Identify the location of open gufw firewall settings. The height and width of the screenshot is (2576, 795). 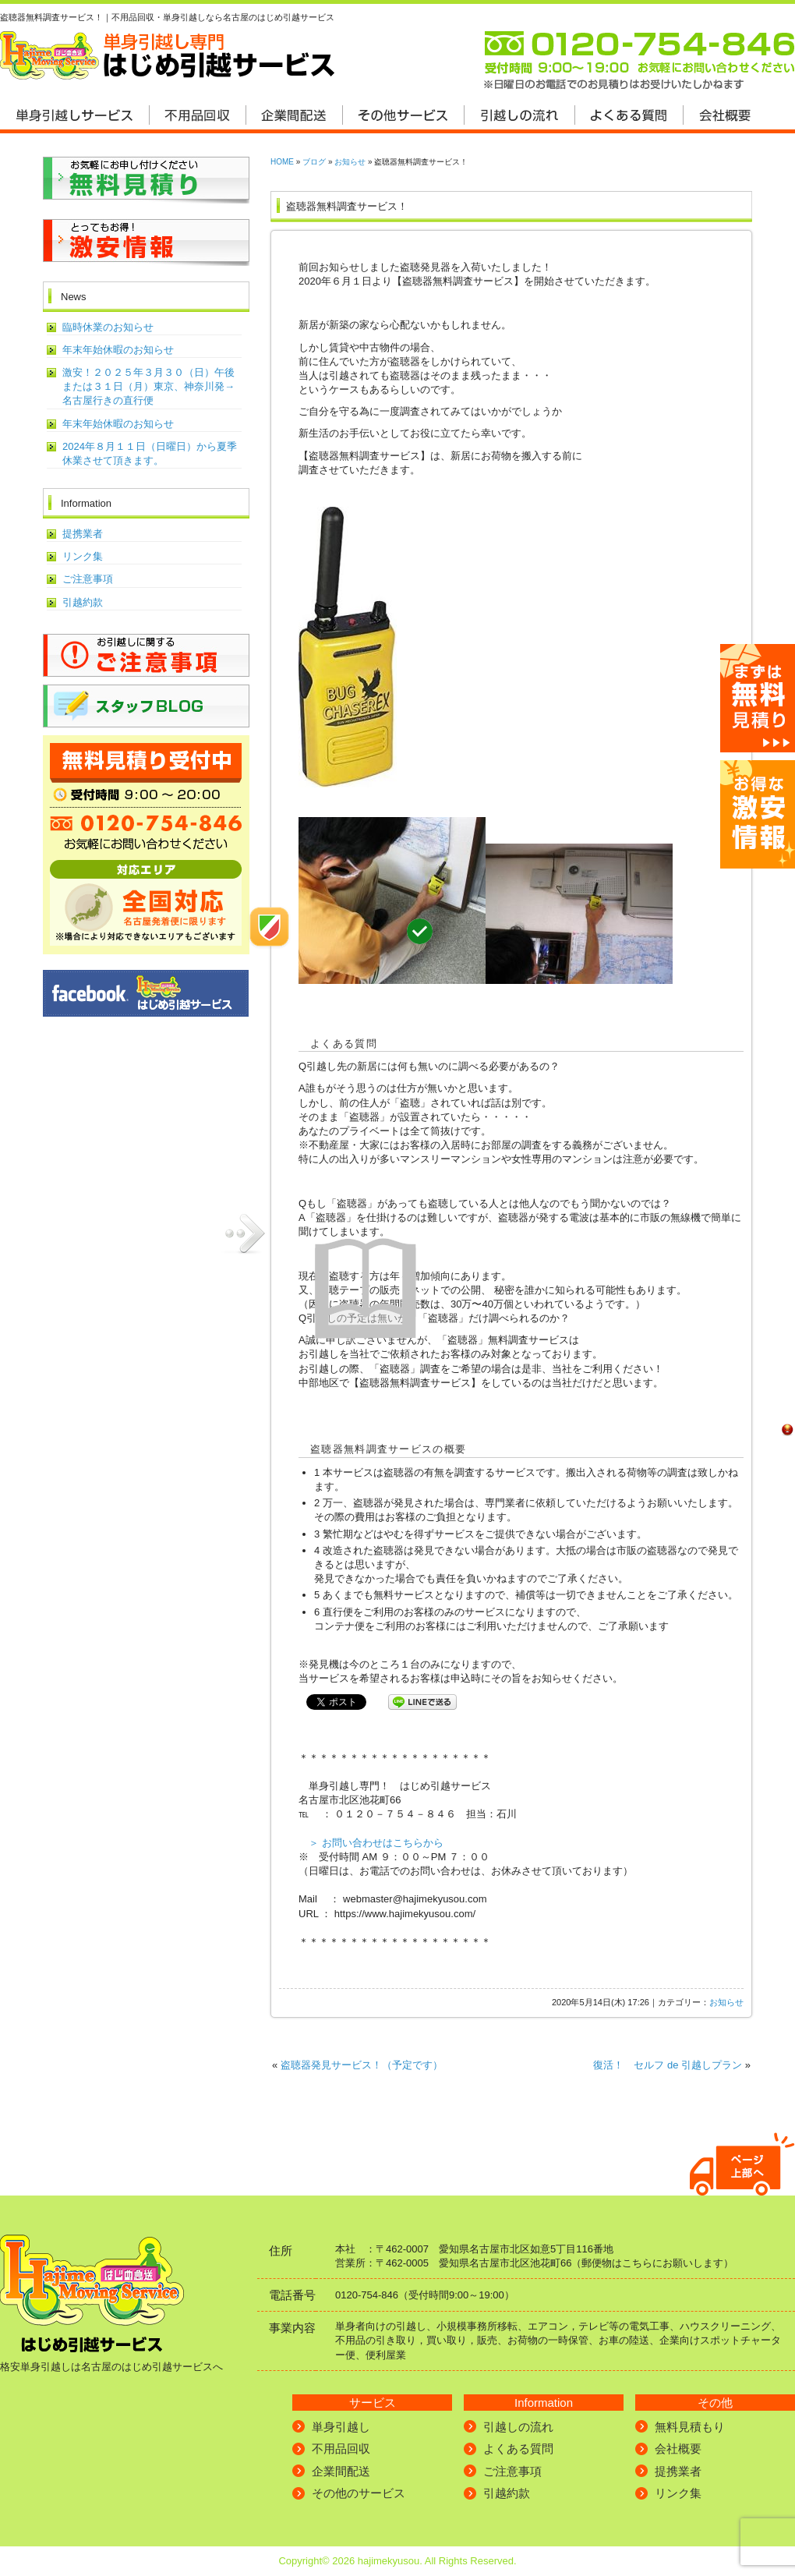
(269, 927).